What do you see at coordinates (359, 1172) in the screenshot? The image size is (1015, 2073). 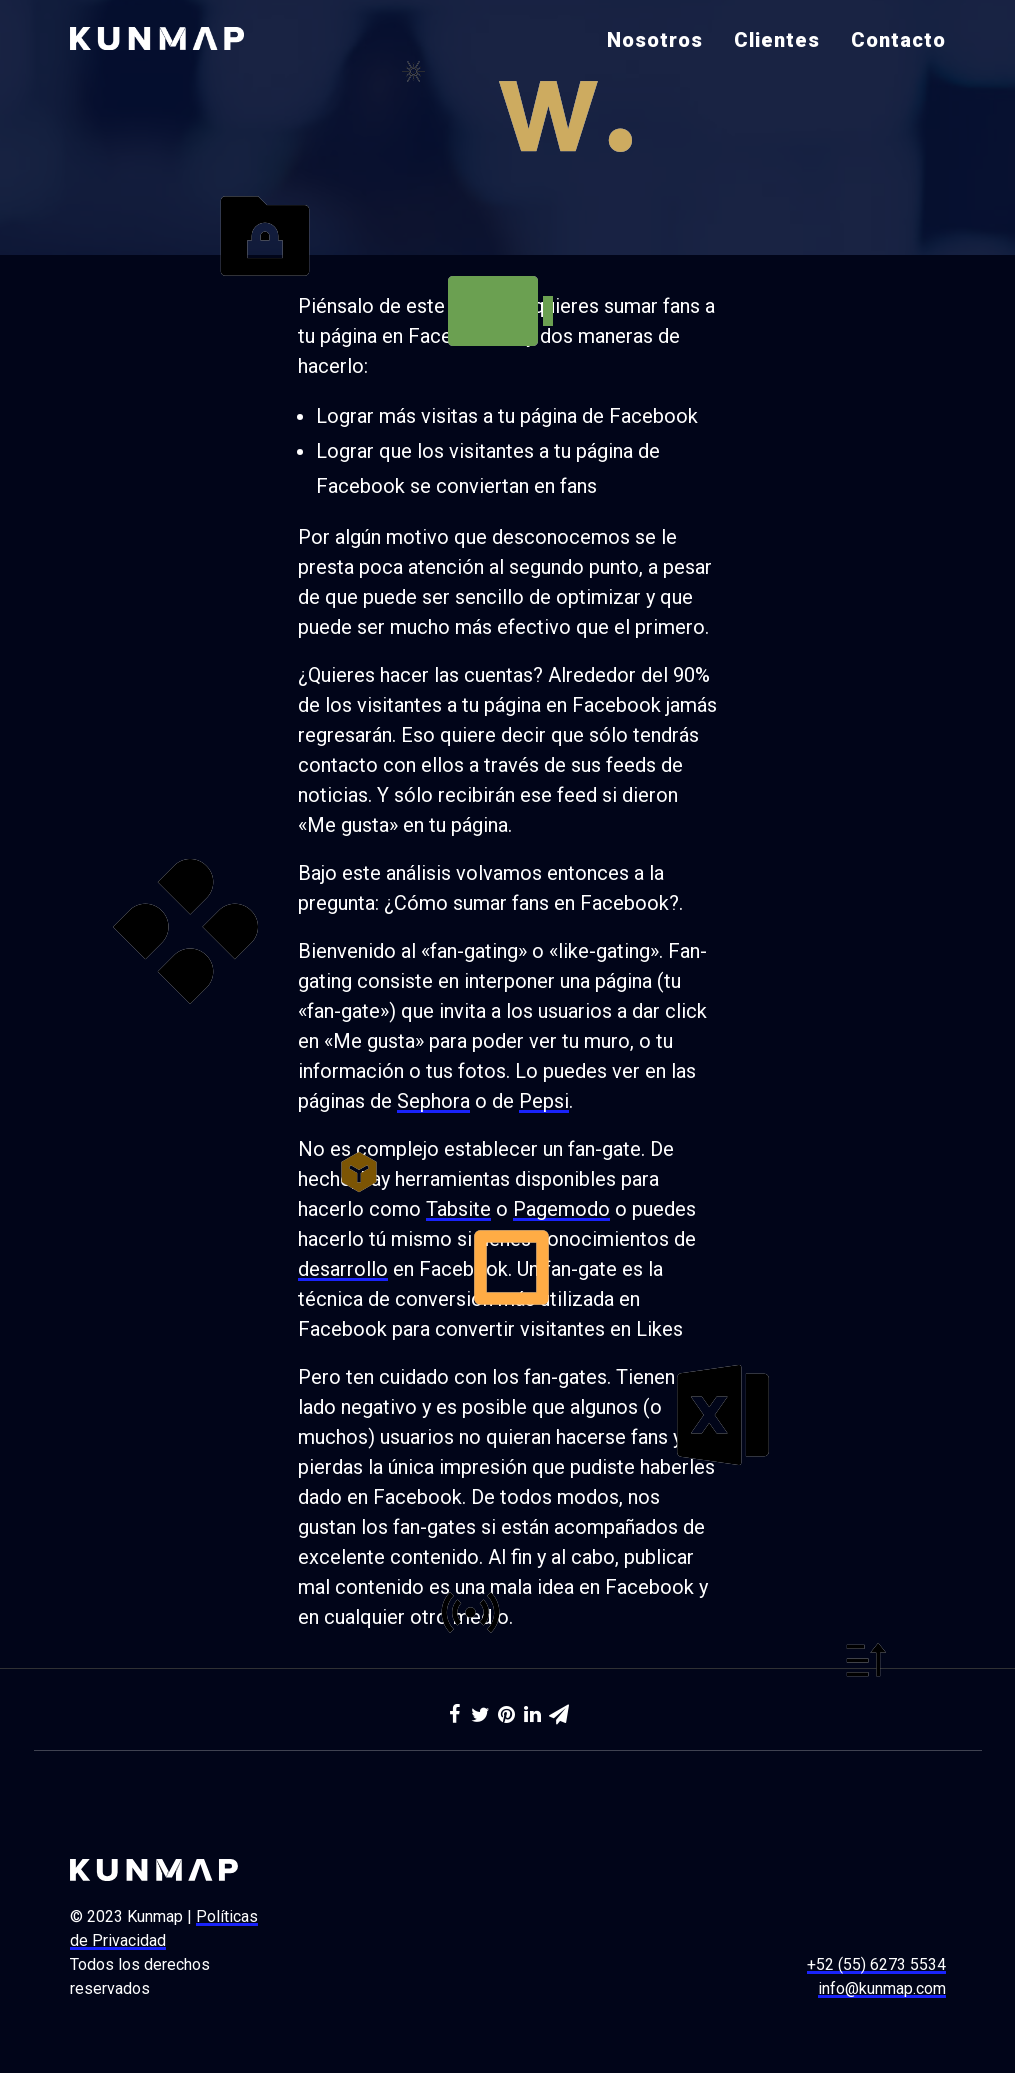 I see `Unity game engine logo` at bounding box center [359, 1172].